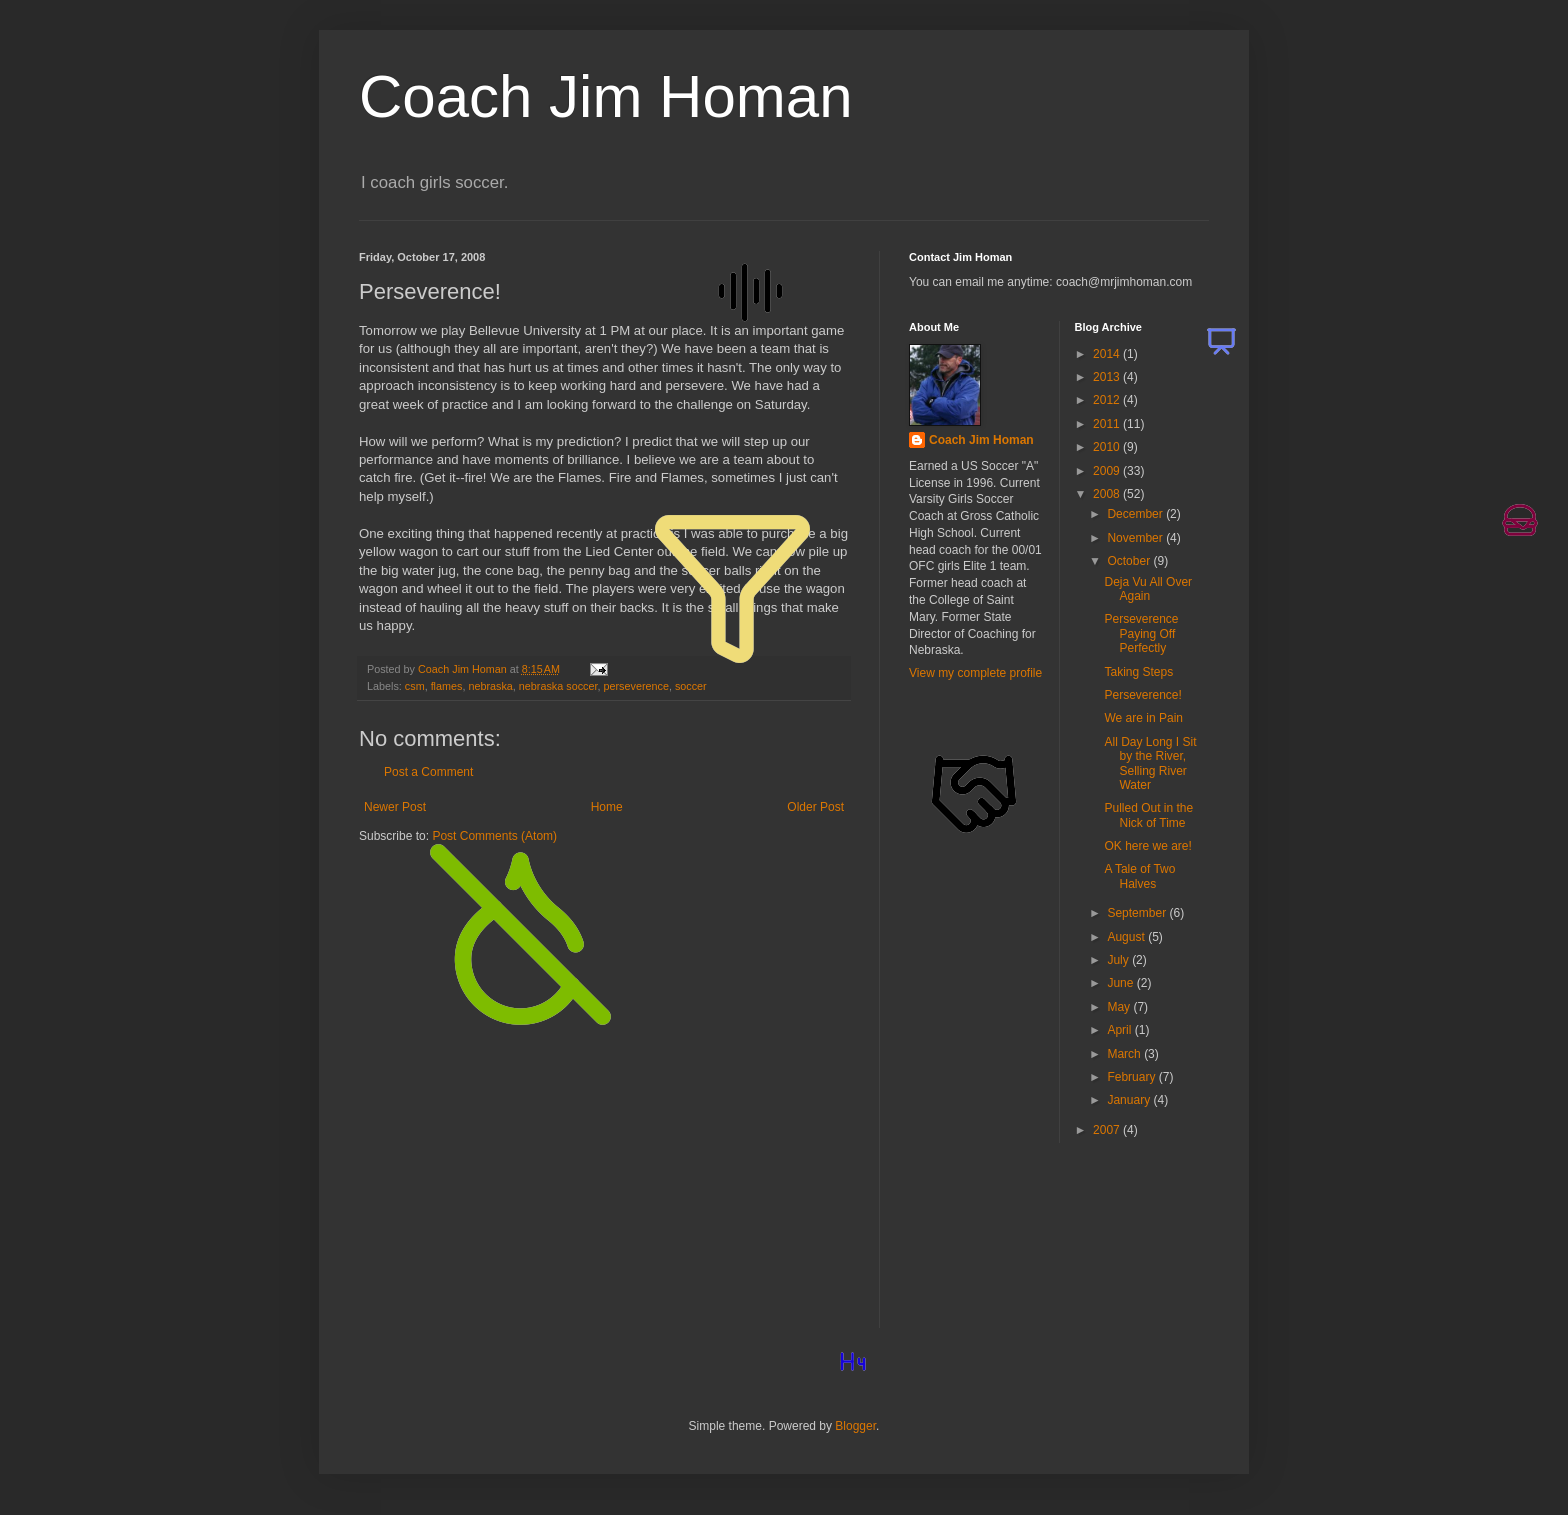 This screenshot has height=1515, width=1568. Describe the element at coordinates (732, 585) in the screenshot. I see `filter or sort content` at that location.